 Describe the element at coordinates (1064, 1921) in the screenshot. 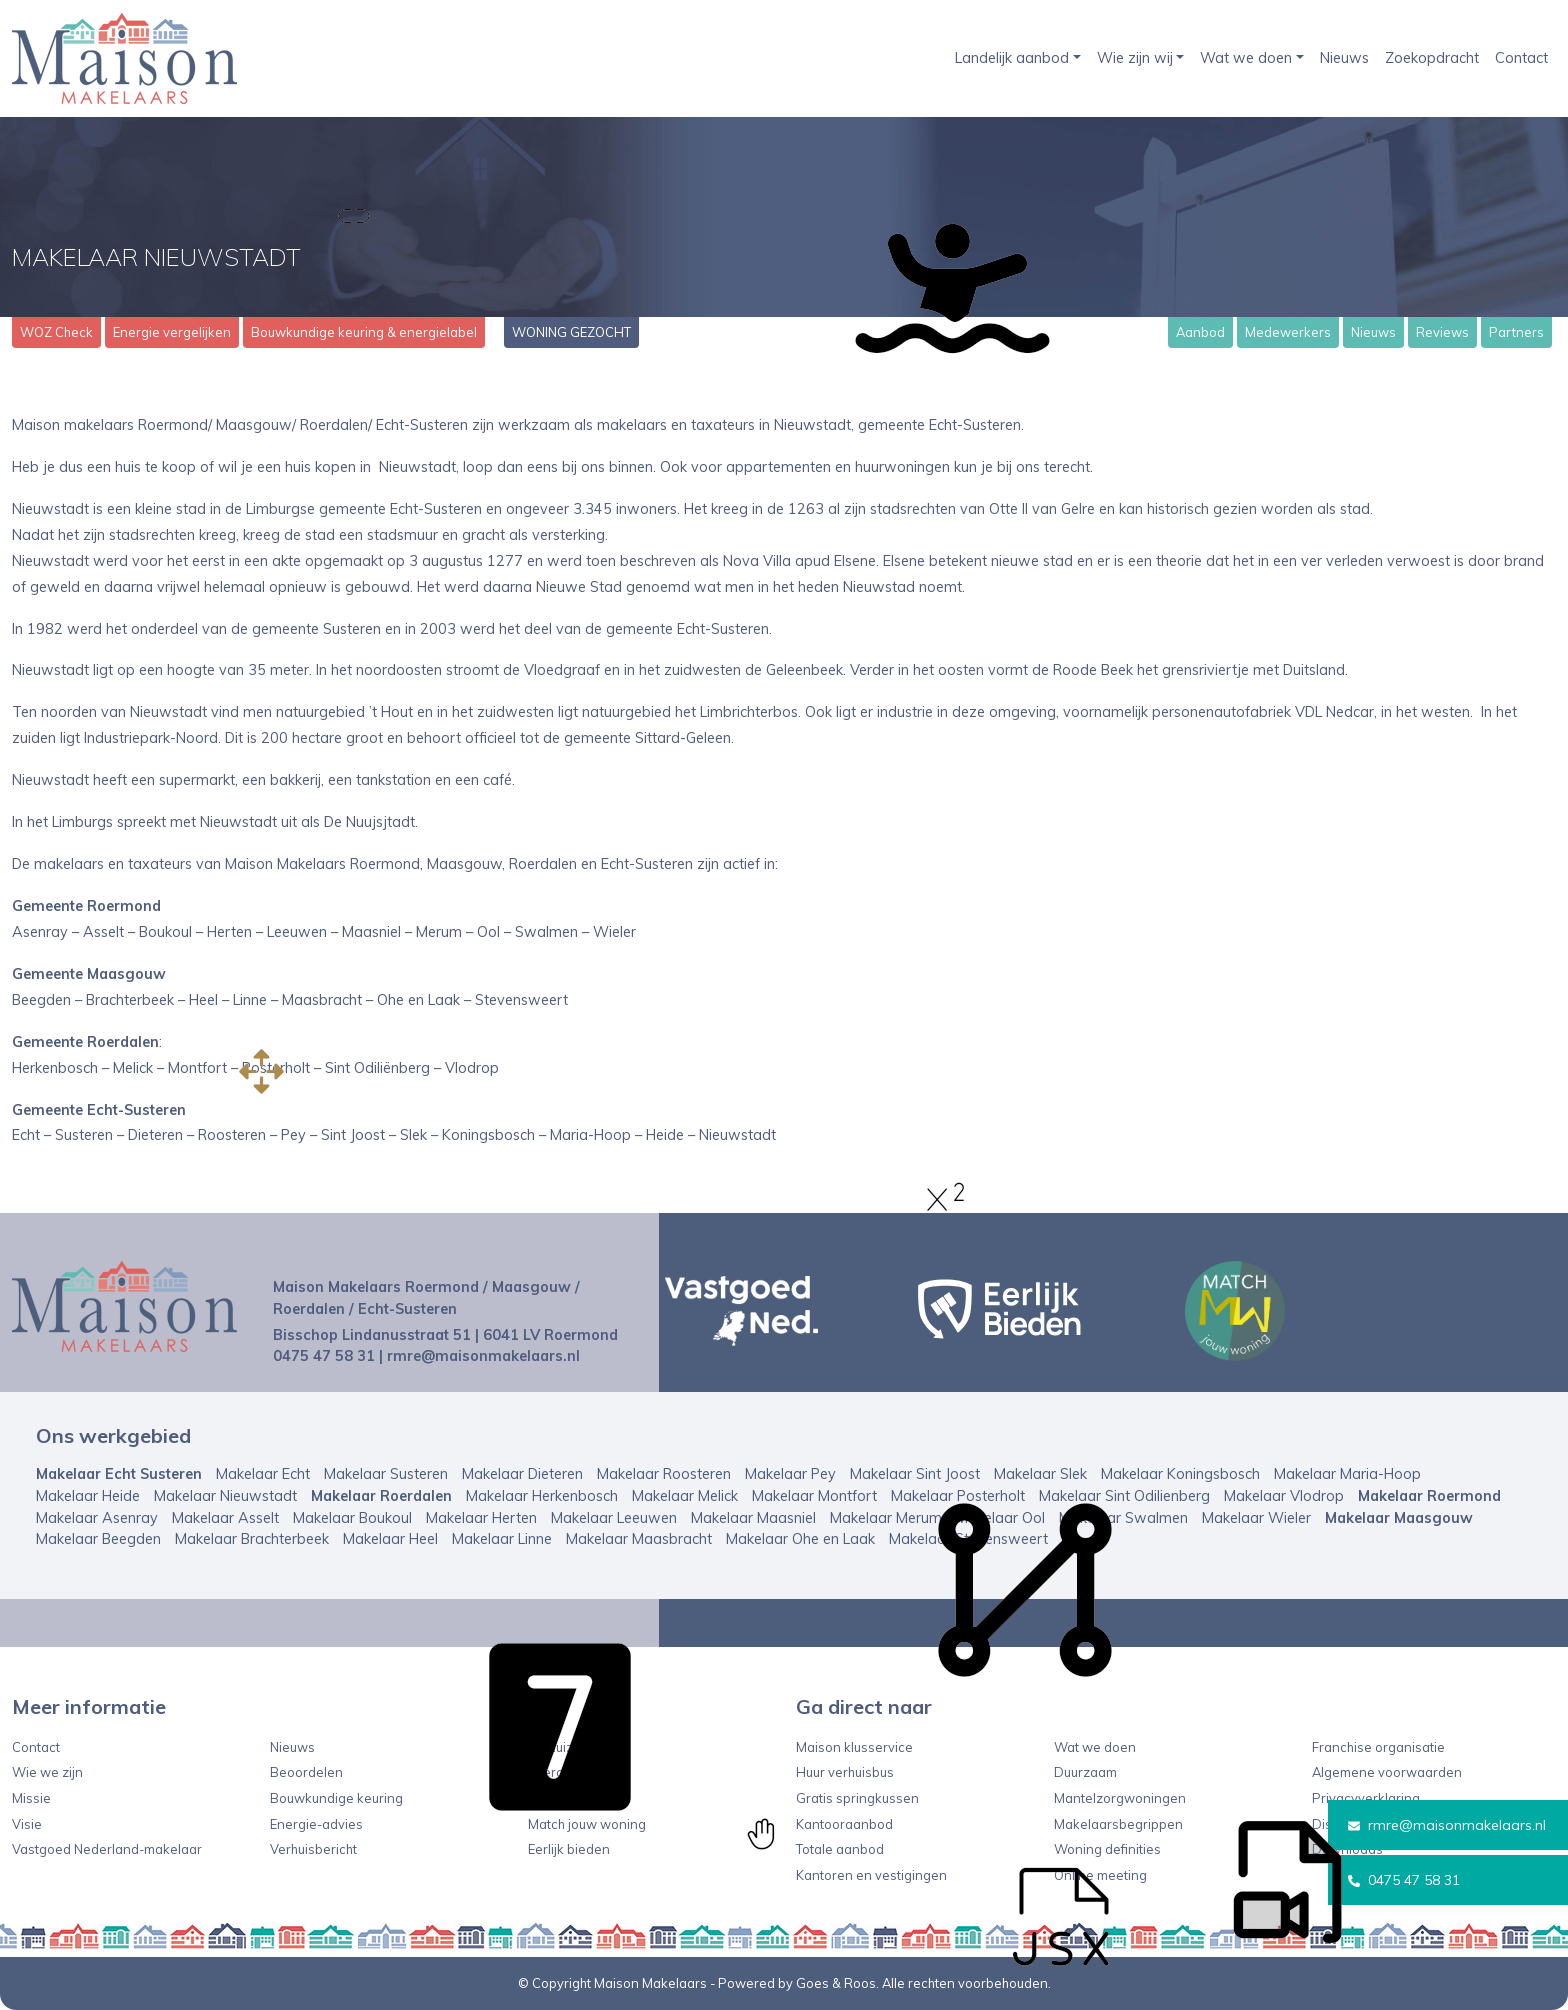

I see `jsx file type indicator` at that location.